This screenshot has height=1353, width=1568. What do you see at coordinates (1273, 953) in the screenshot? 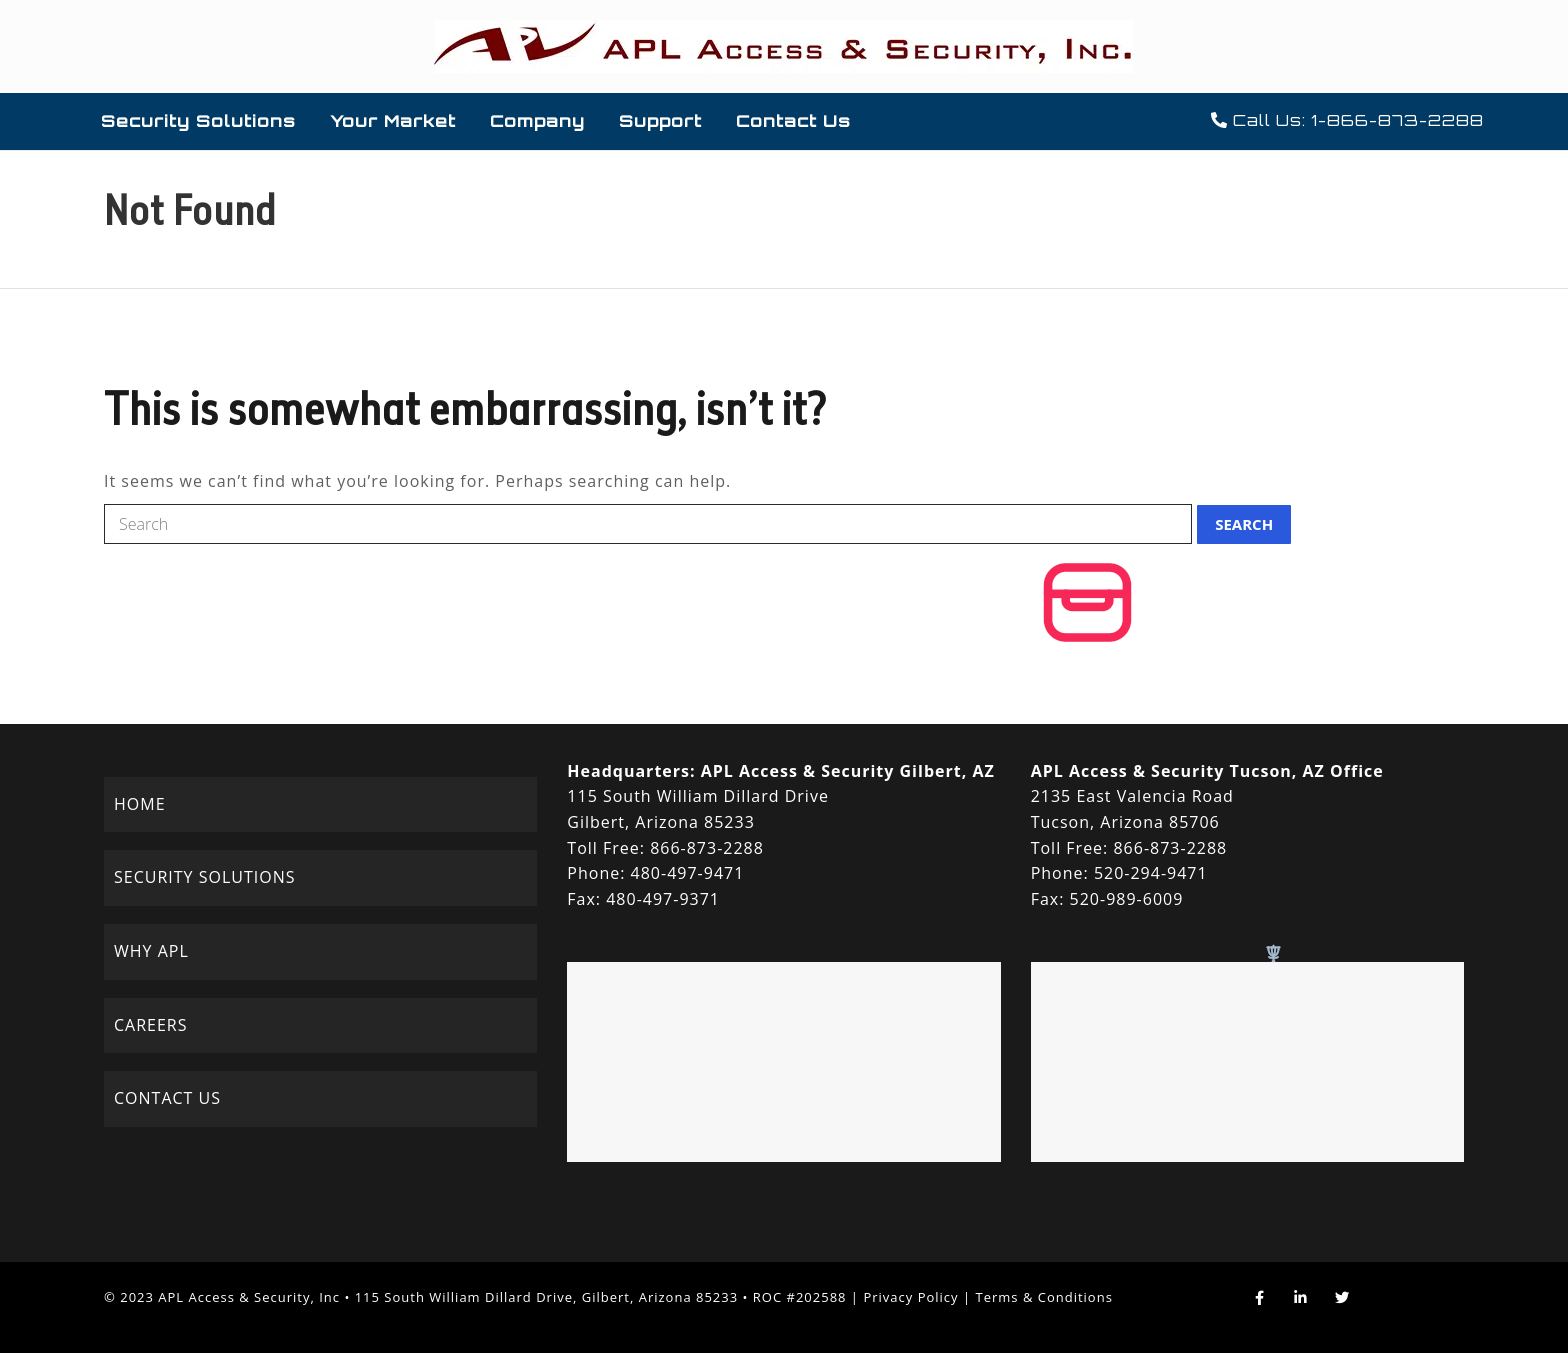
I see `access disc golf course information` at bounding box center [1273, 953].